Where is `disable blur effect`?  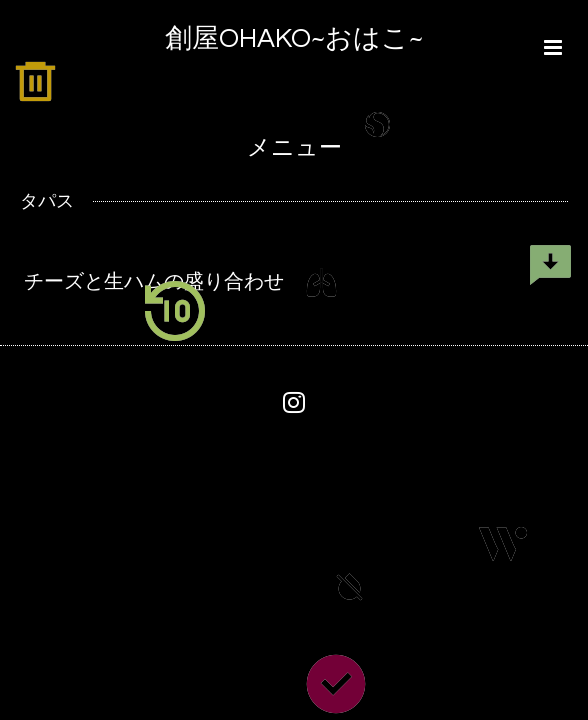 disable blur effect is located at coordinates (349, 587).